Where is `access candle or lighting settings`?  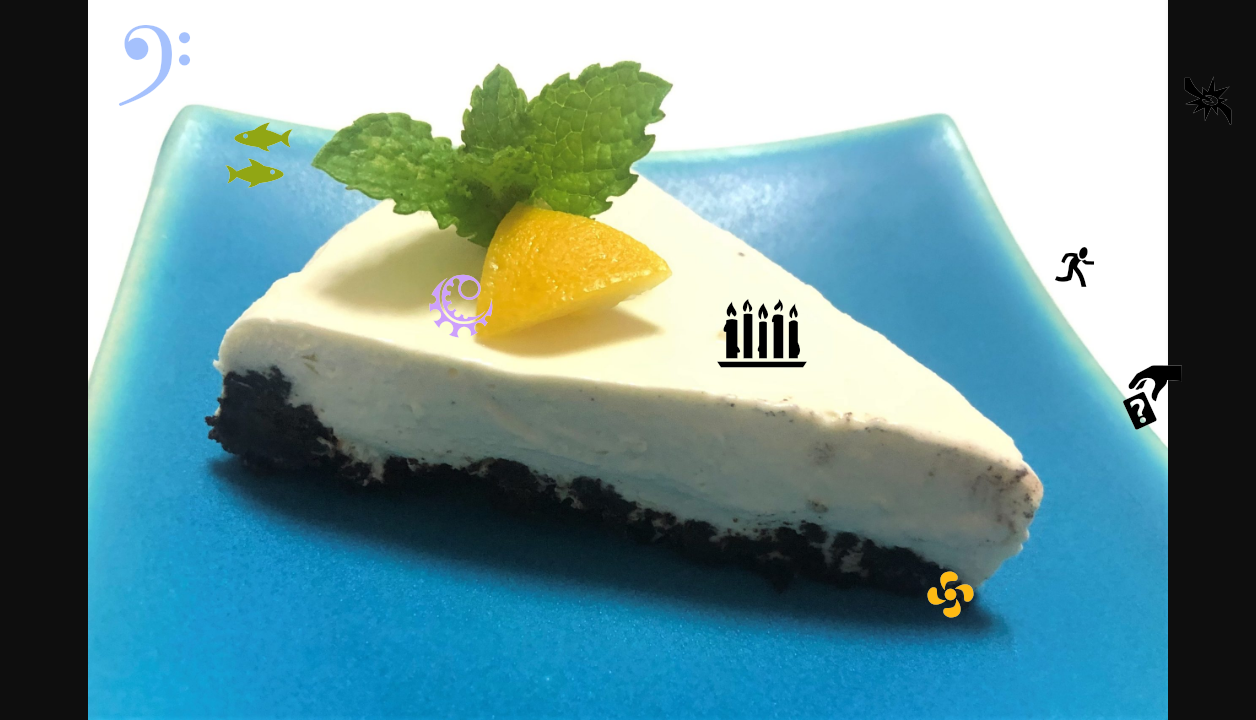 access candle or lighting settings is located at coordinates (762, 324).